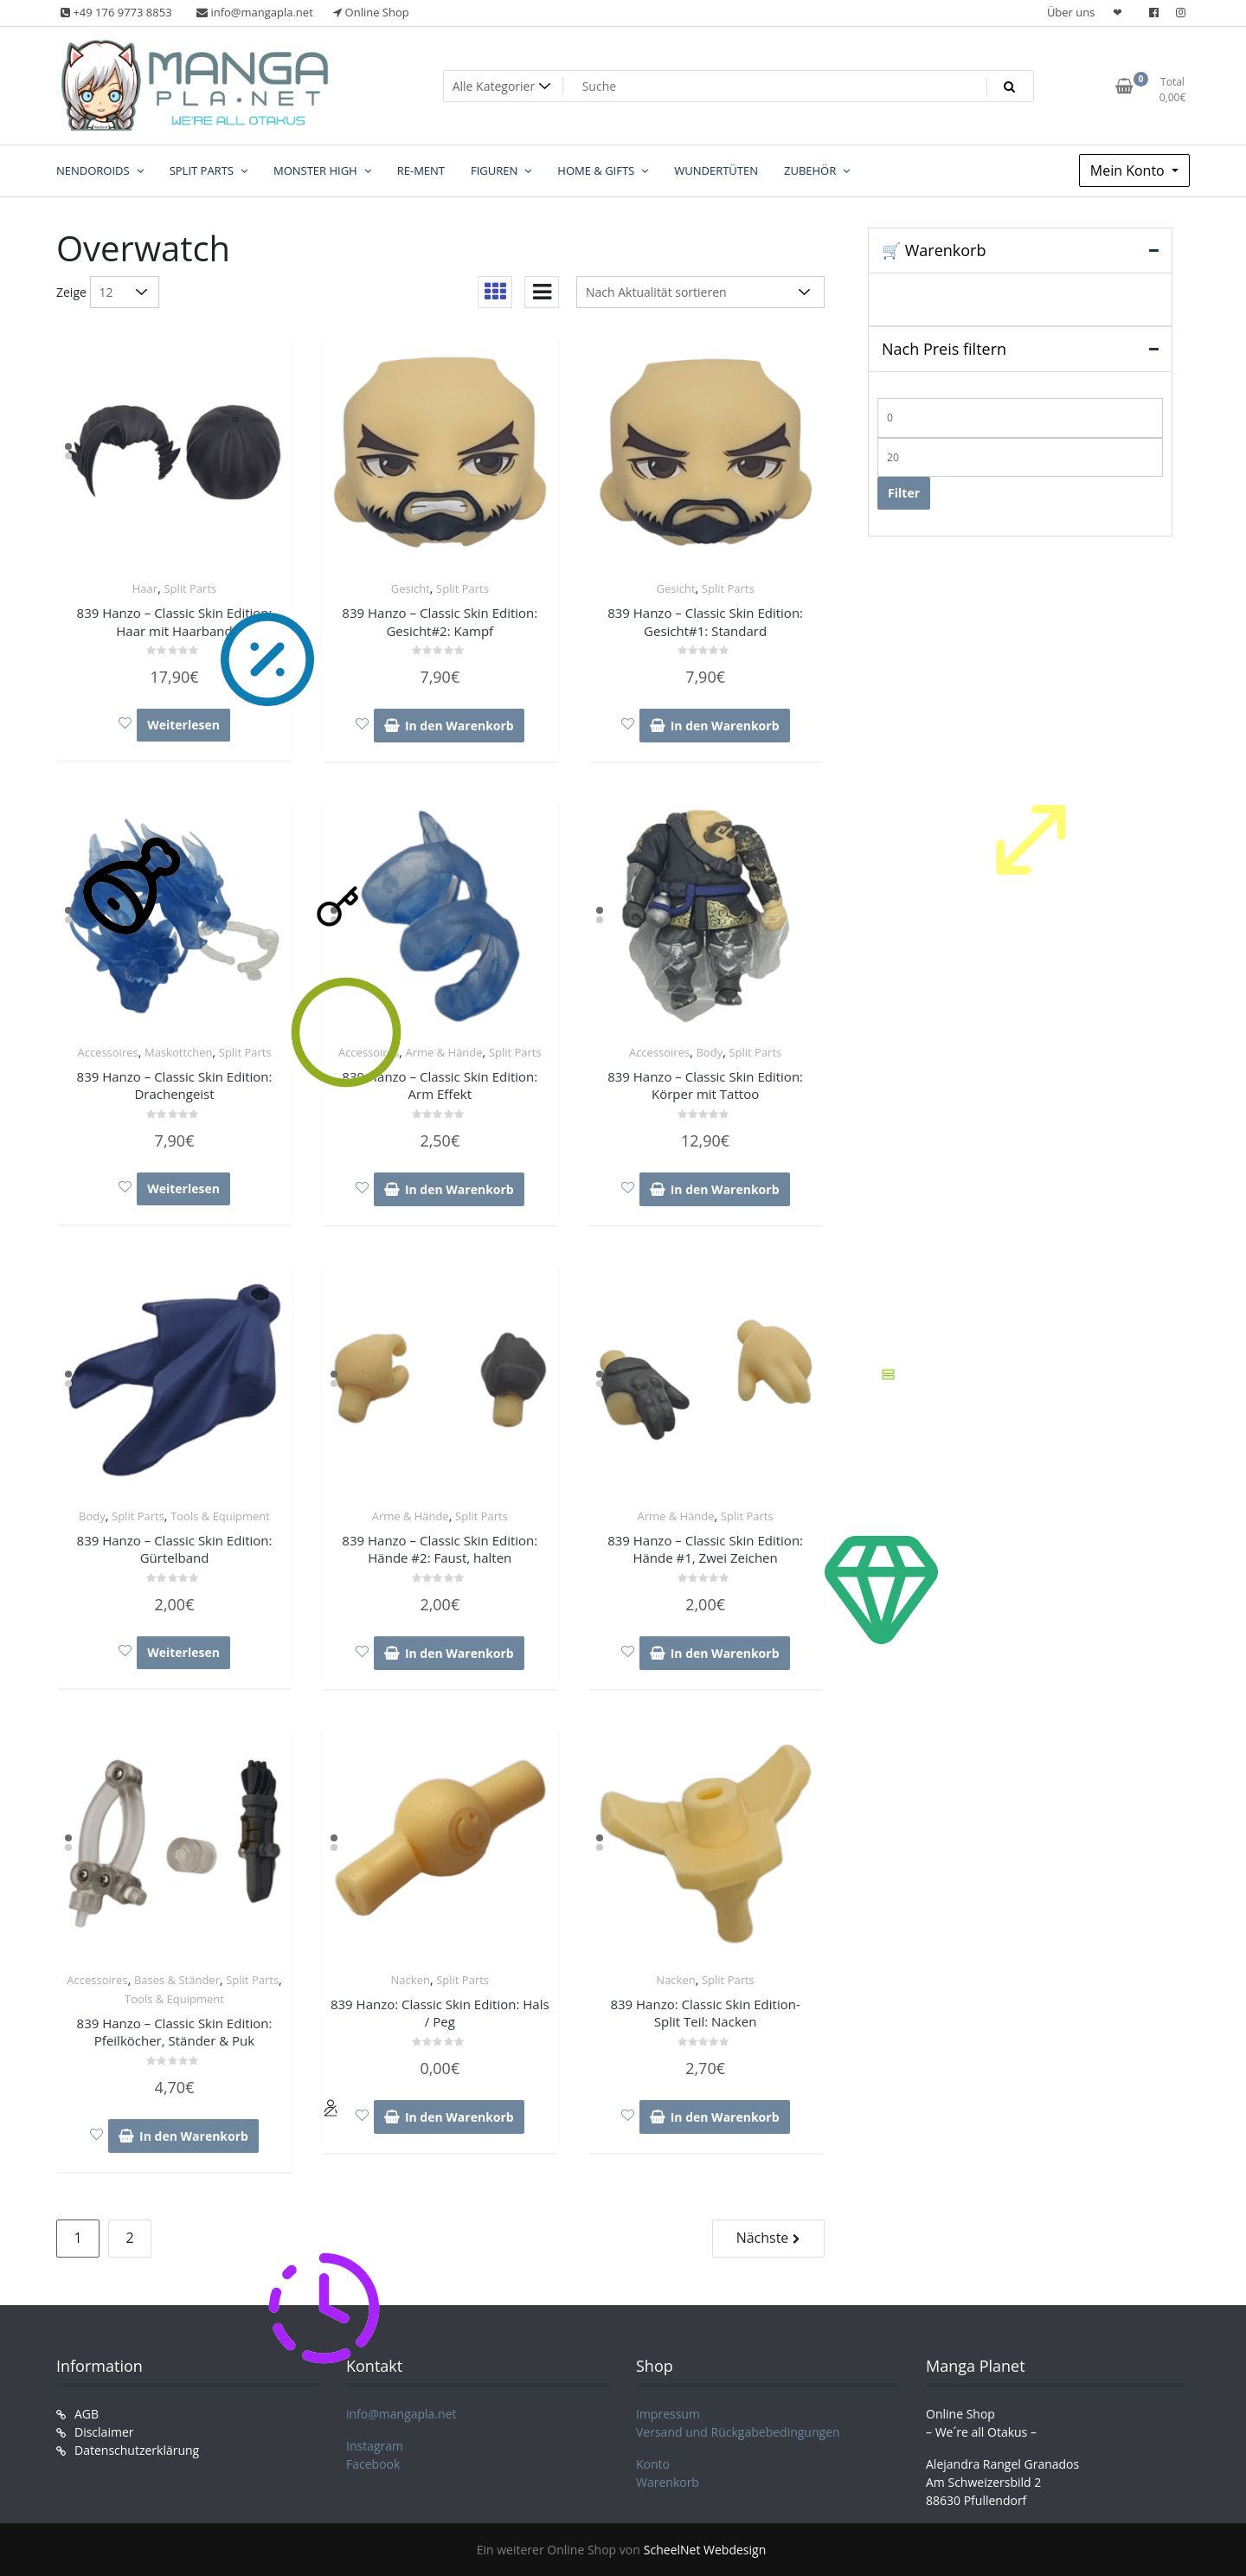 This screenshot has height=2576, width=1246. What do you see at coordinates (337, 907) in the screenshot?
I see `access security or password settings` at bounding box center [337, 907].